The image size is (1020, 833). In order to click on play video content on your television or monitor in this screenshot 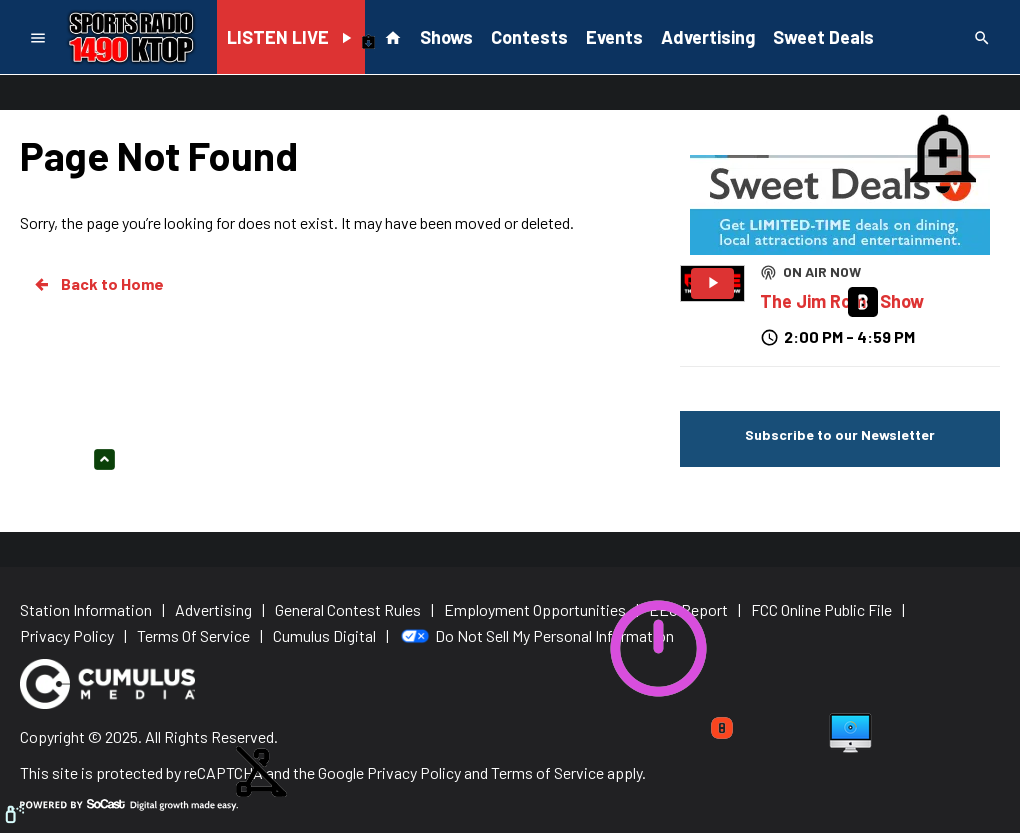, I will do `click(850, 733)`.